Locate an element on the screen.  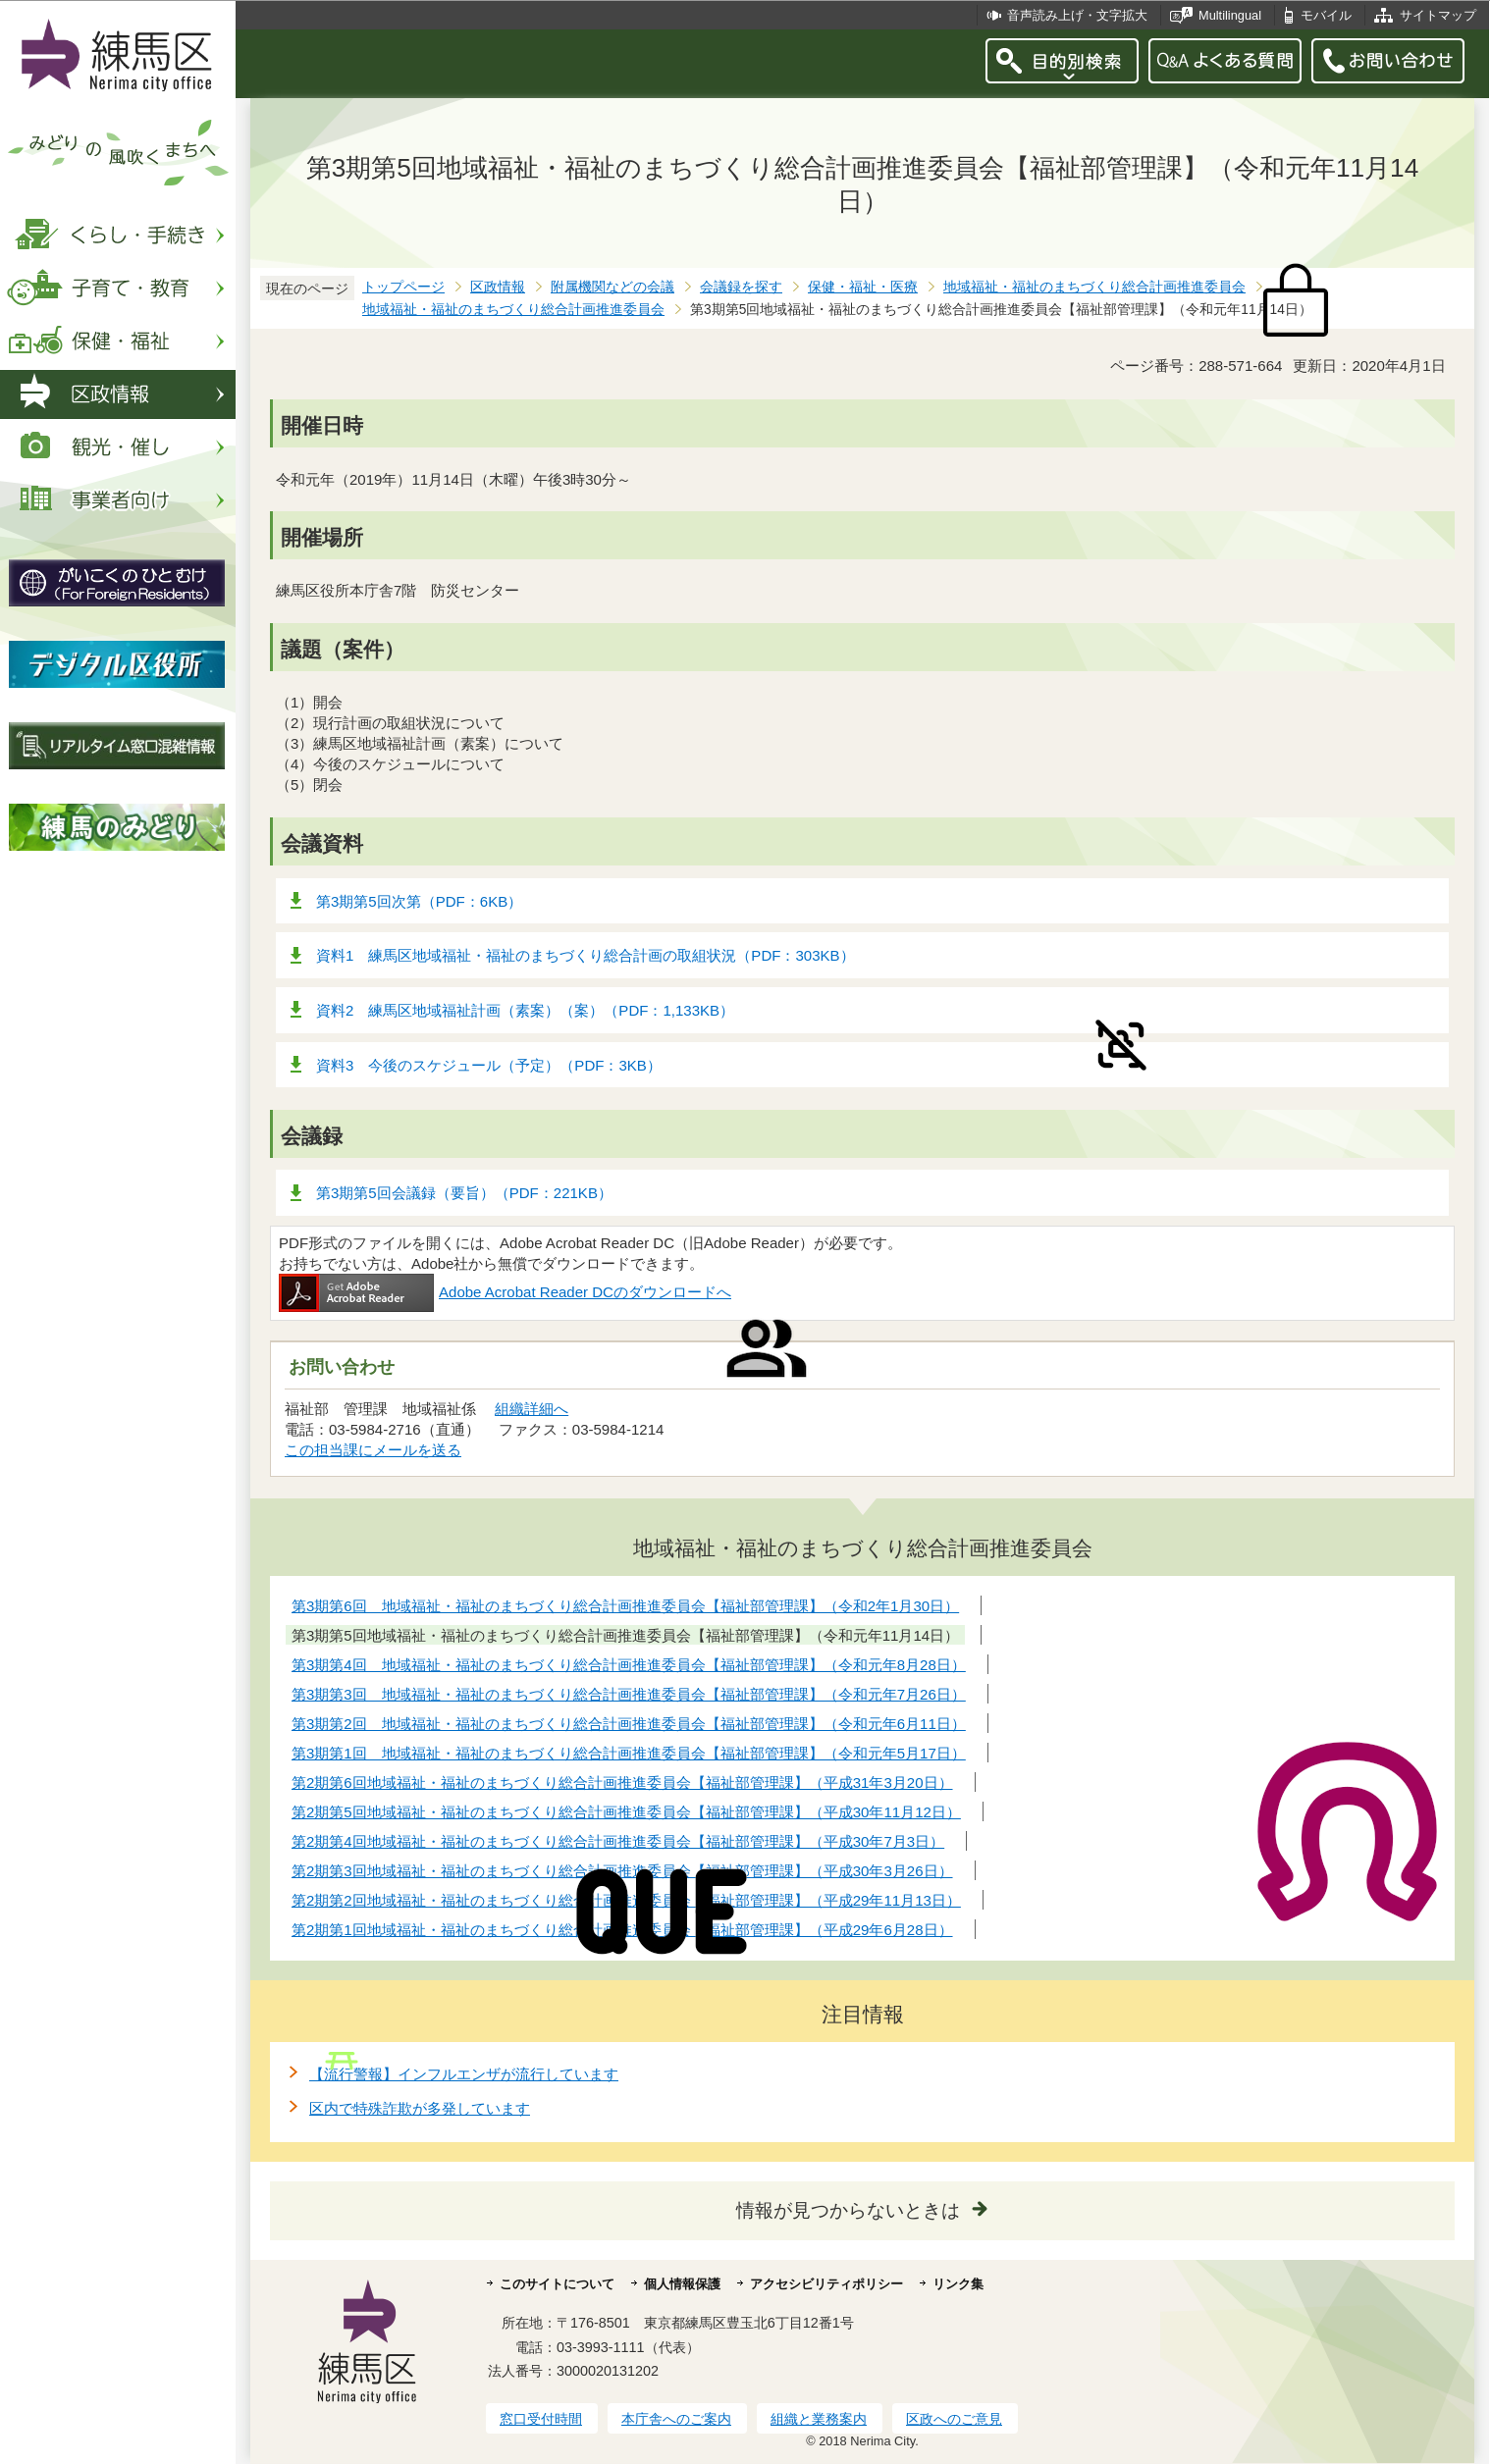
find nearby picnic areas is located at coordinates (342, 2062).